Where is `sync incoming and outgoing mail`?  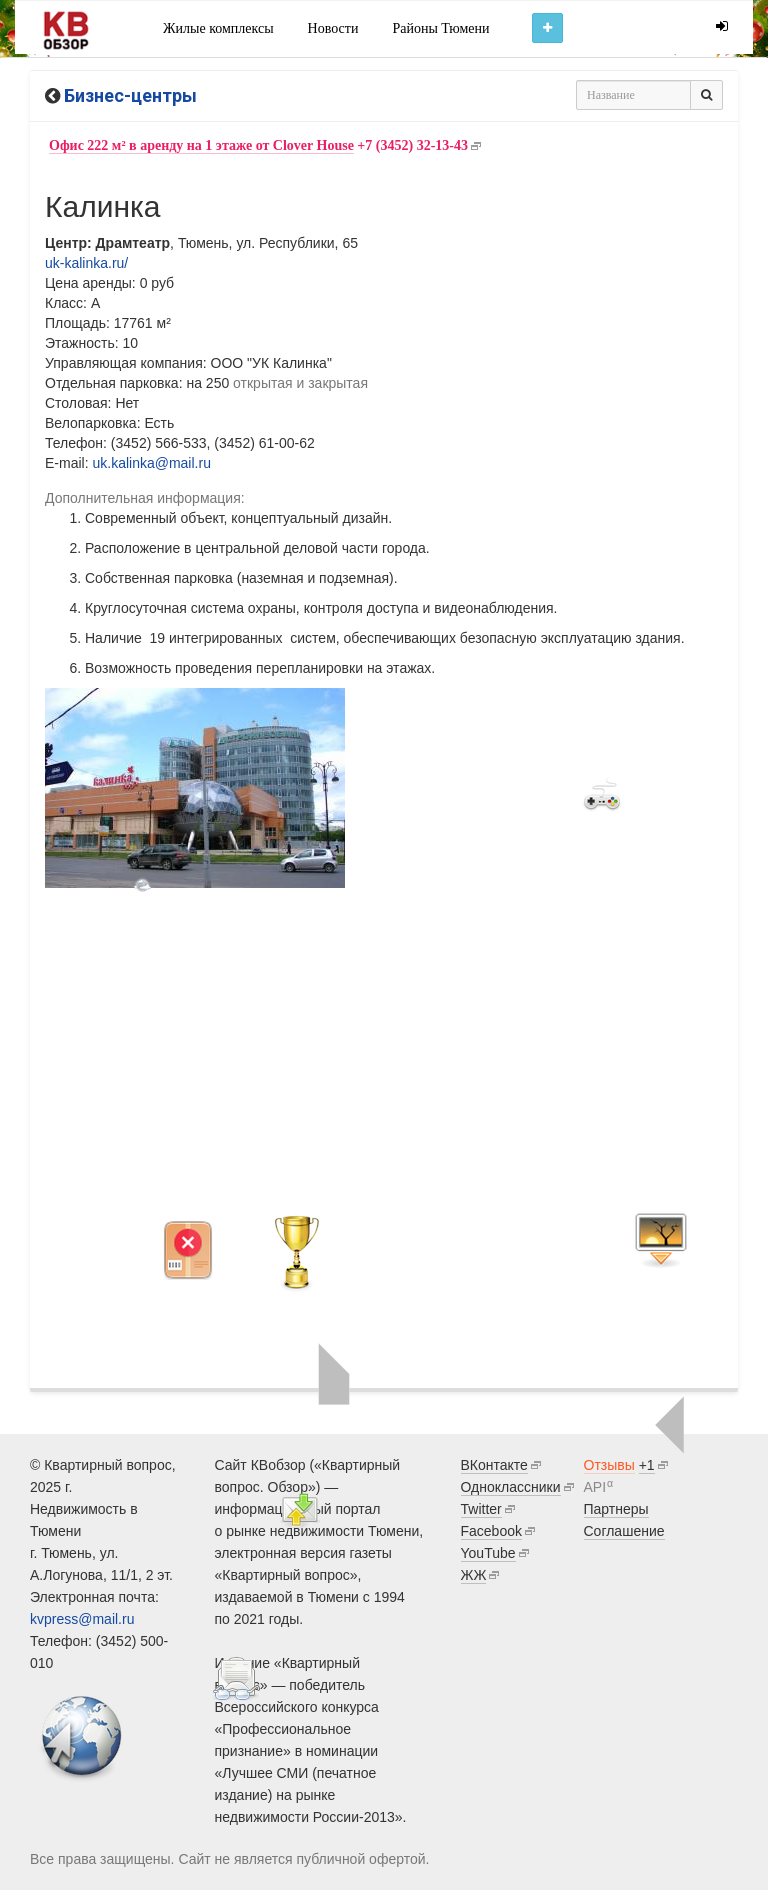 sync incoming and outgoing mail is located at coordinates (299, 1511).